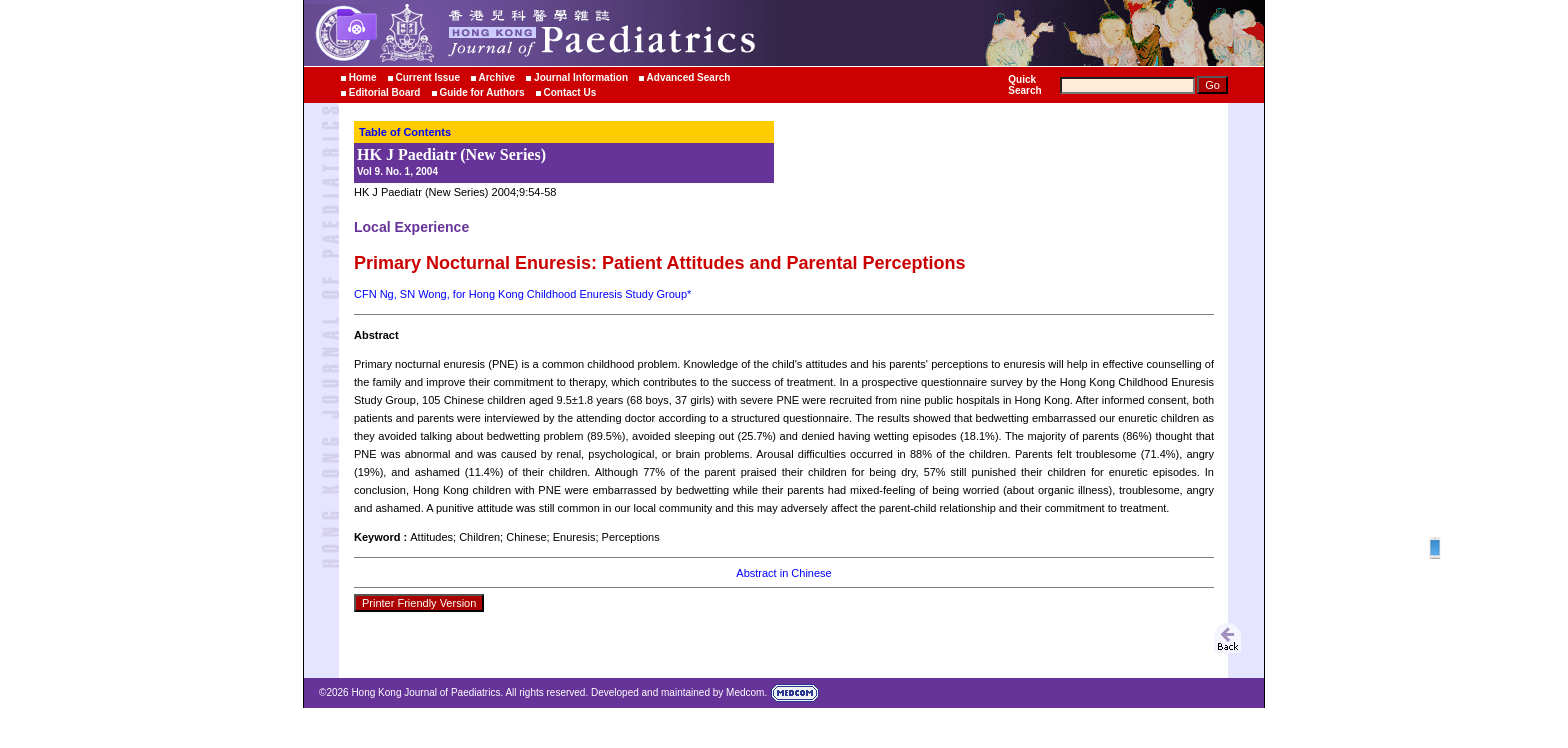 The image size is (1568, 748). I want to click on iPhone SE device connected to your system, so click(1435, 548).